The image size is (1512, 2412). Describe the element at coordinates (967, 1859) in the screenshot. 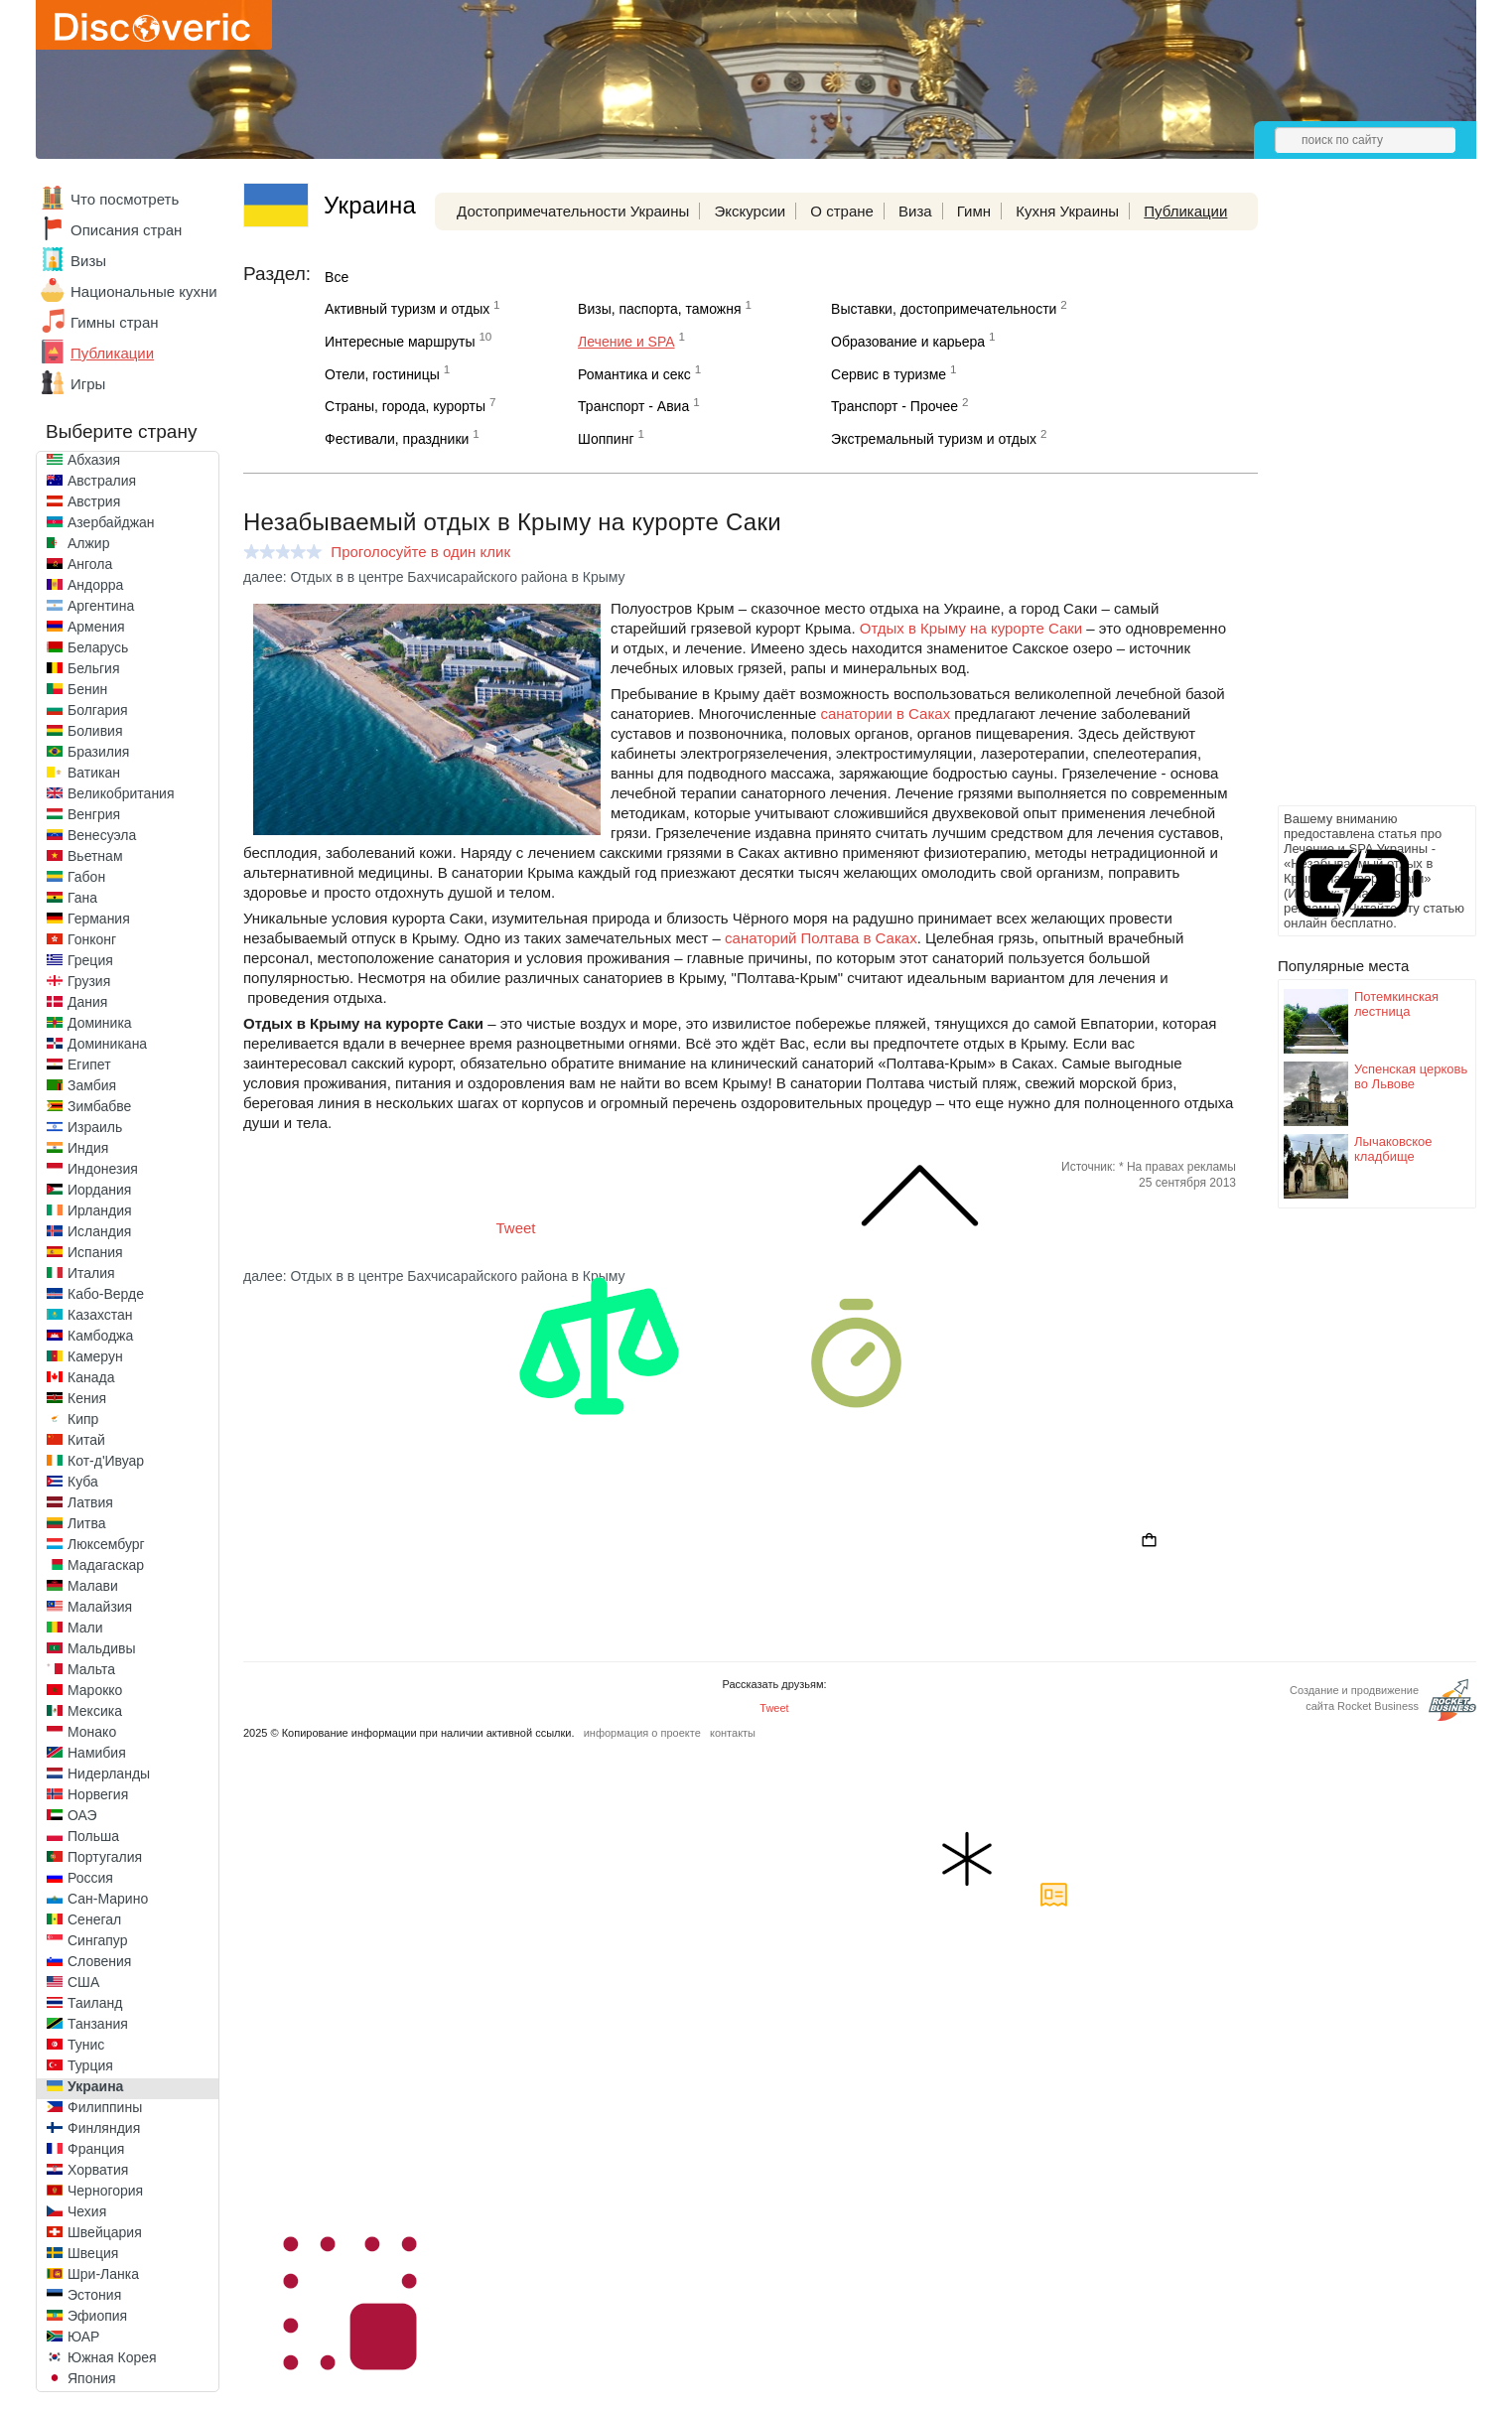

I see `indicates a required field in a form` at that location.